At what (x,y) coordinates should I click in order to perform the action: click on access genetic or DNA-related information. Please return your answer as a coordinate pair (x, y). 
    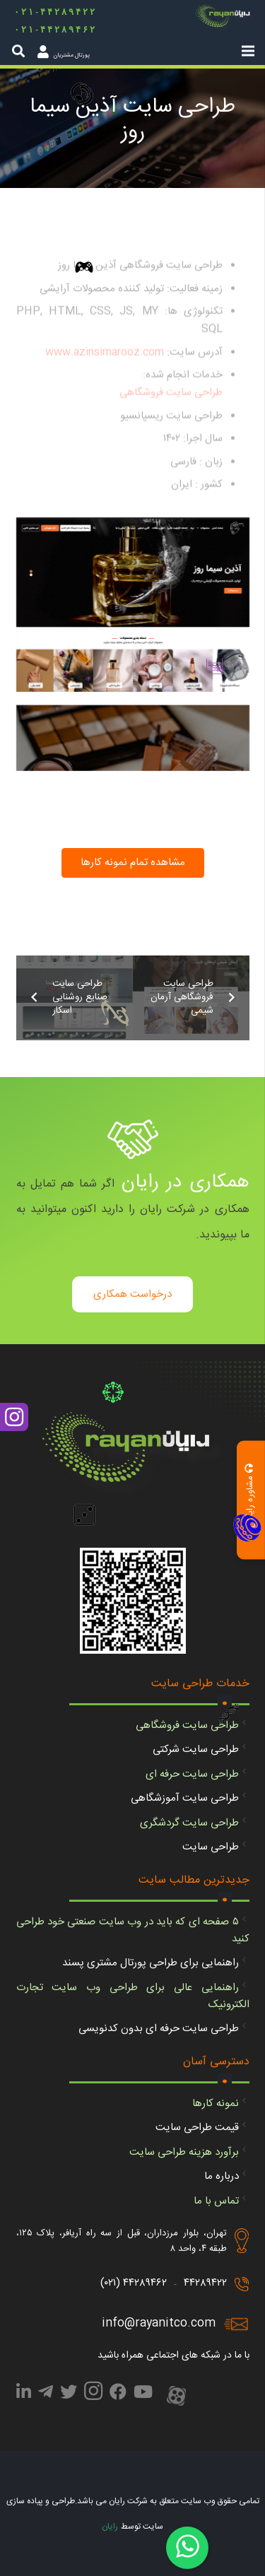
    Looking at the image, I should click on (229, 1714).